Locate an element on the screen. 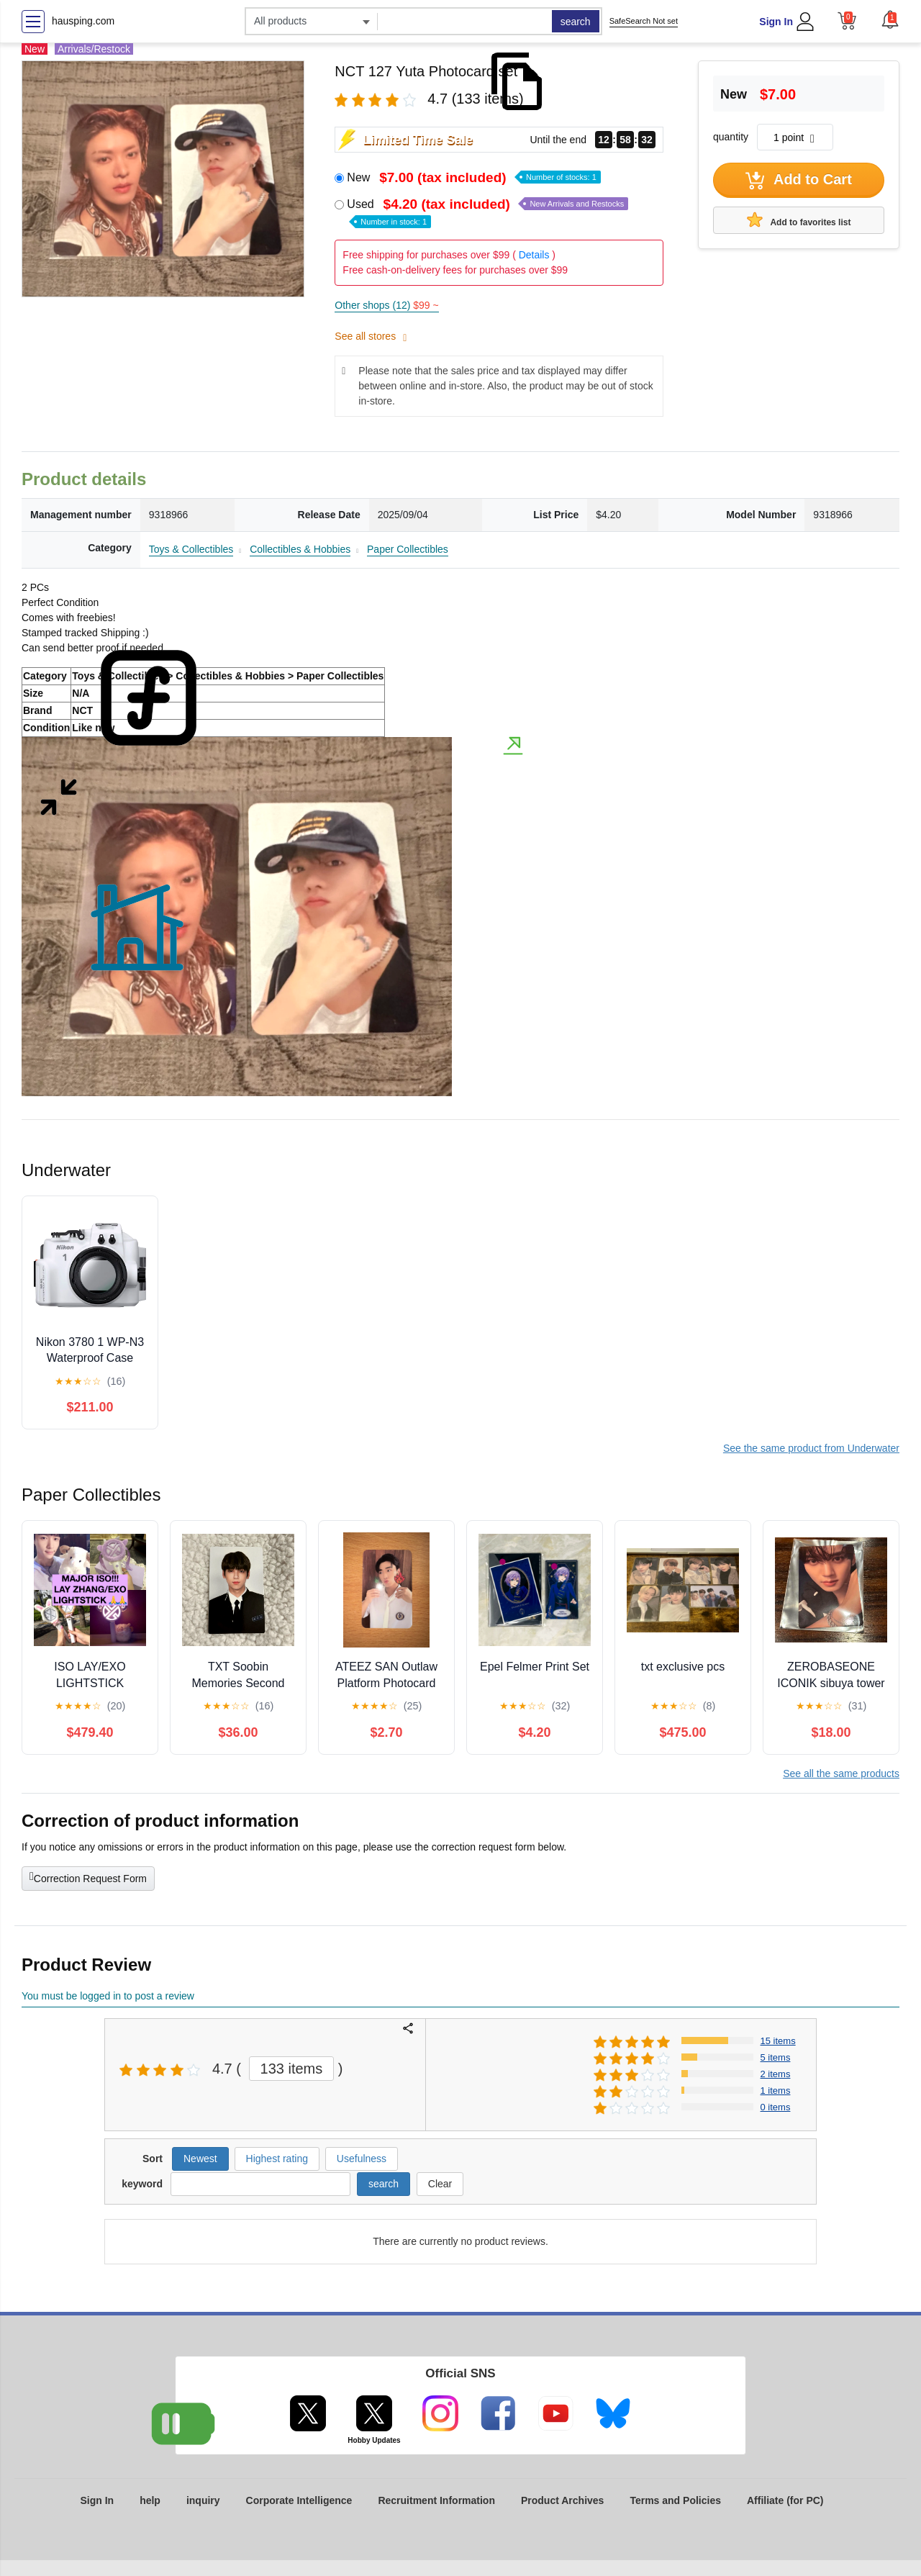 The width and height of the screenshot is (921, 2576). navigate to home screen is located at coordinates (137, 927).